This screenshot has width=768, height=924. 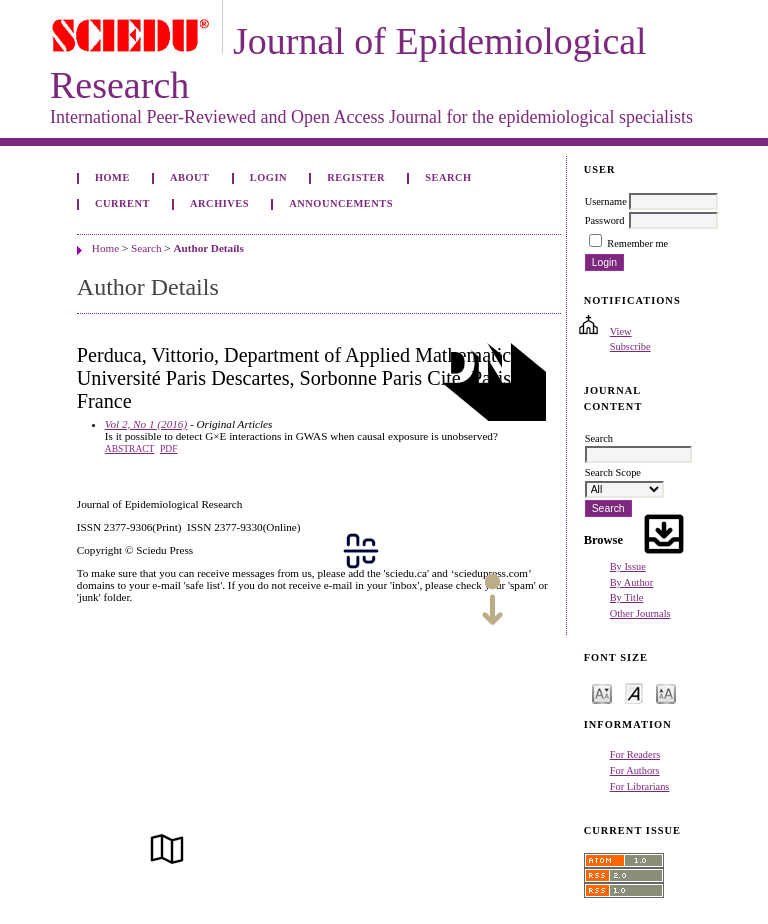 What do you see at coordinates (588, 325) in the screenshot?
I see `indicates a nearby church or place of worship` at bounding box center [588, 325].